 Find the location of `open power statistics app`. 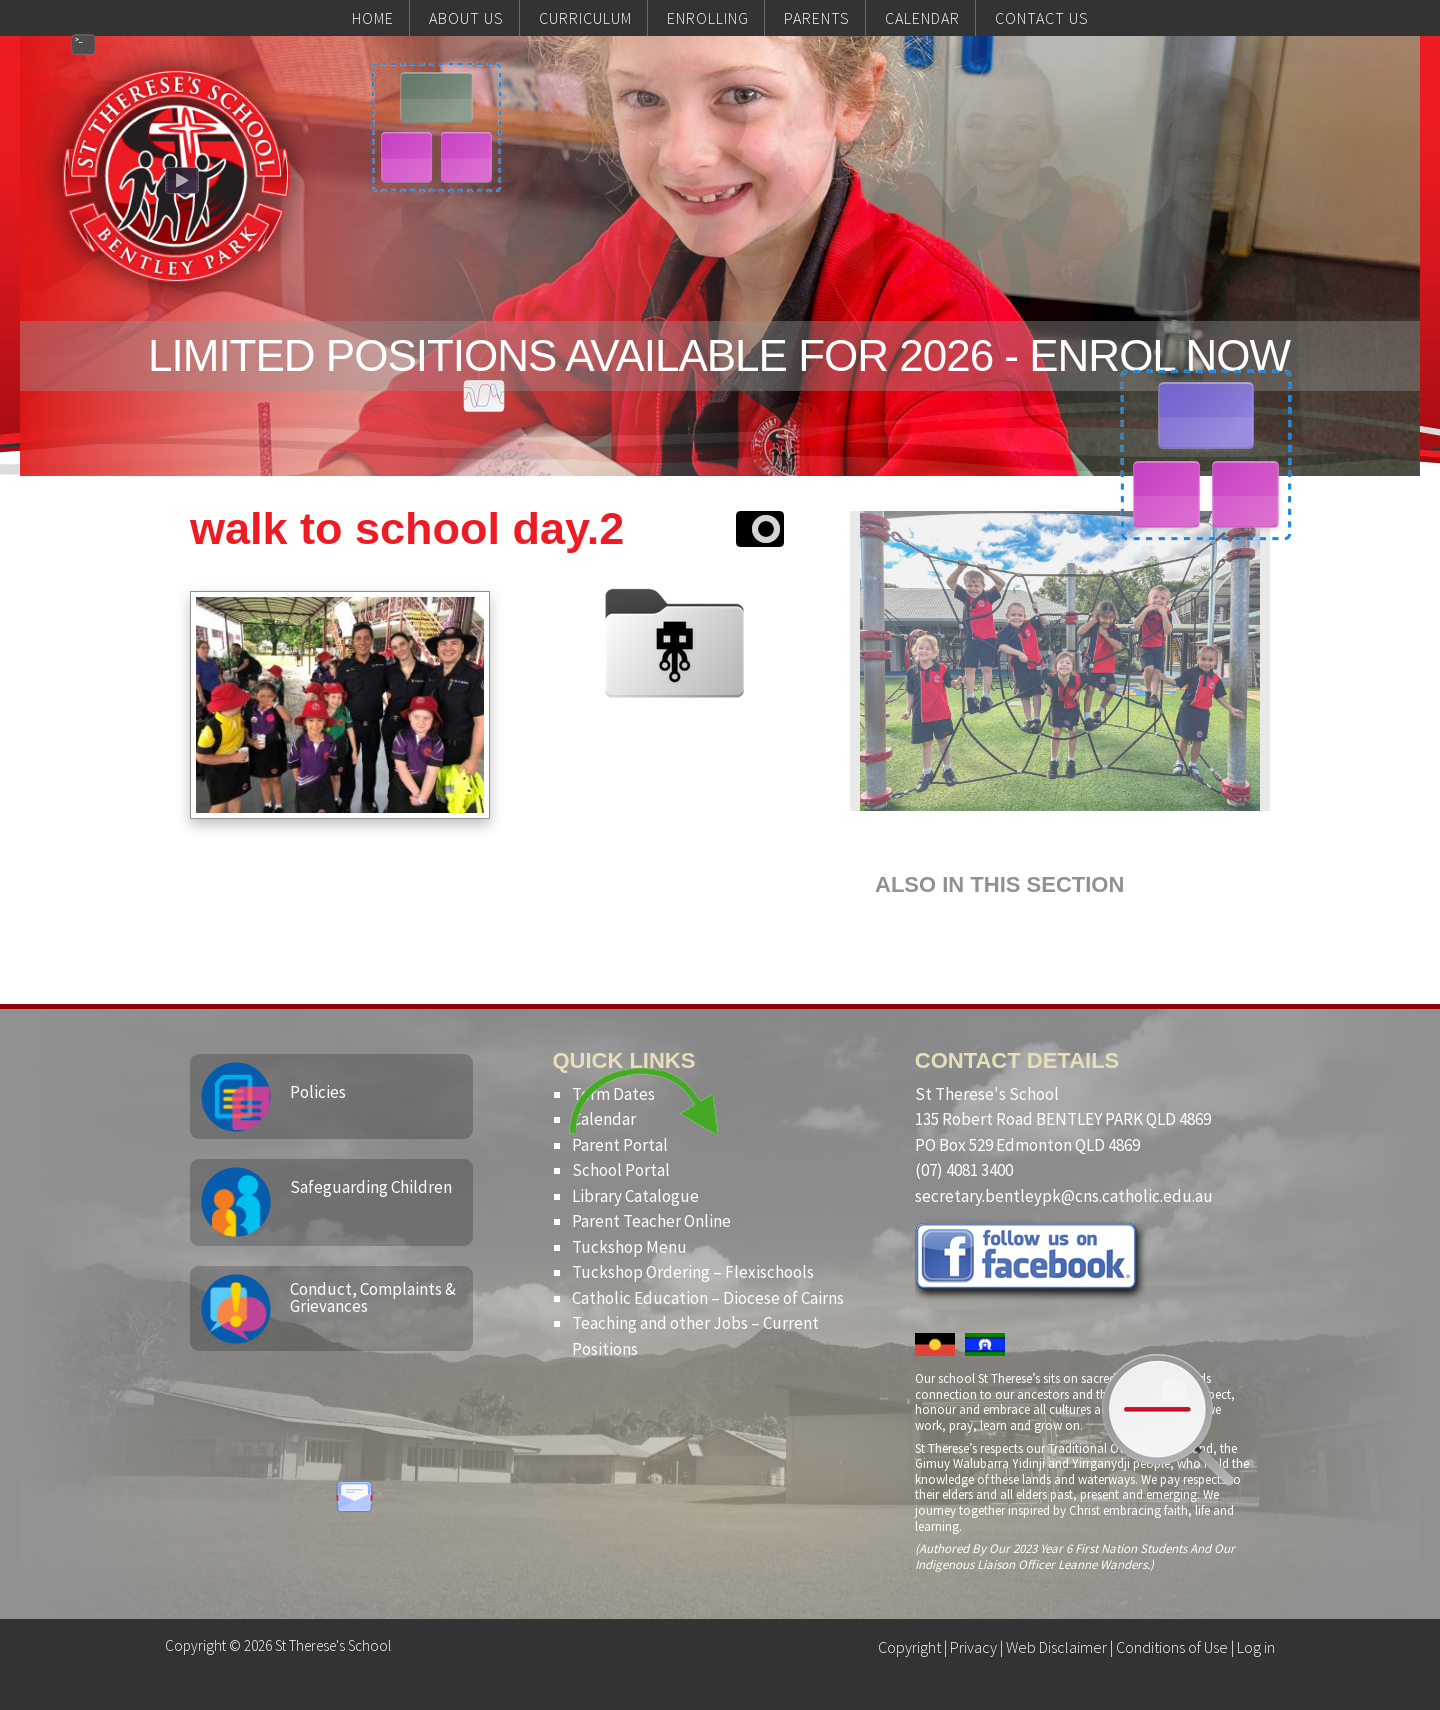

open power statistics app is located at coordinates (484, 396).